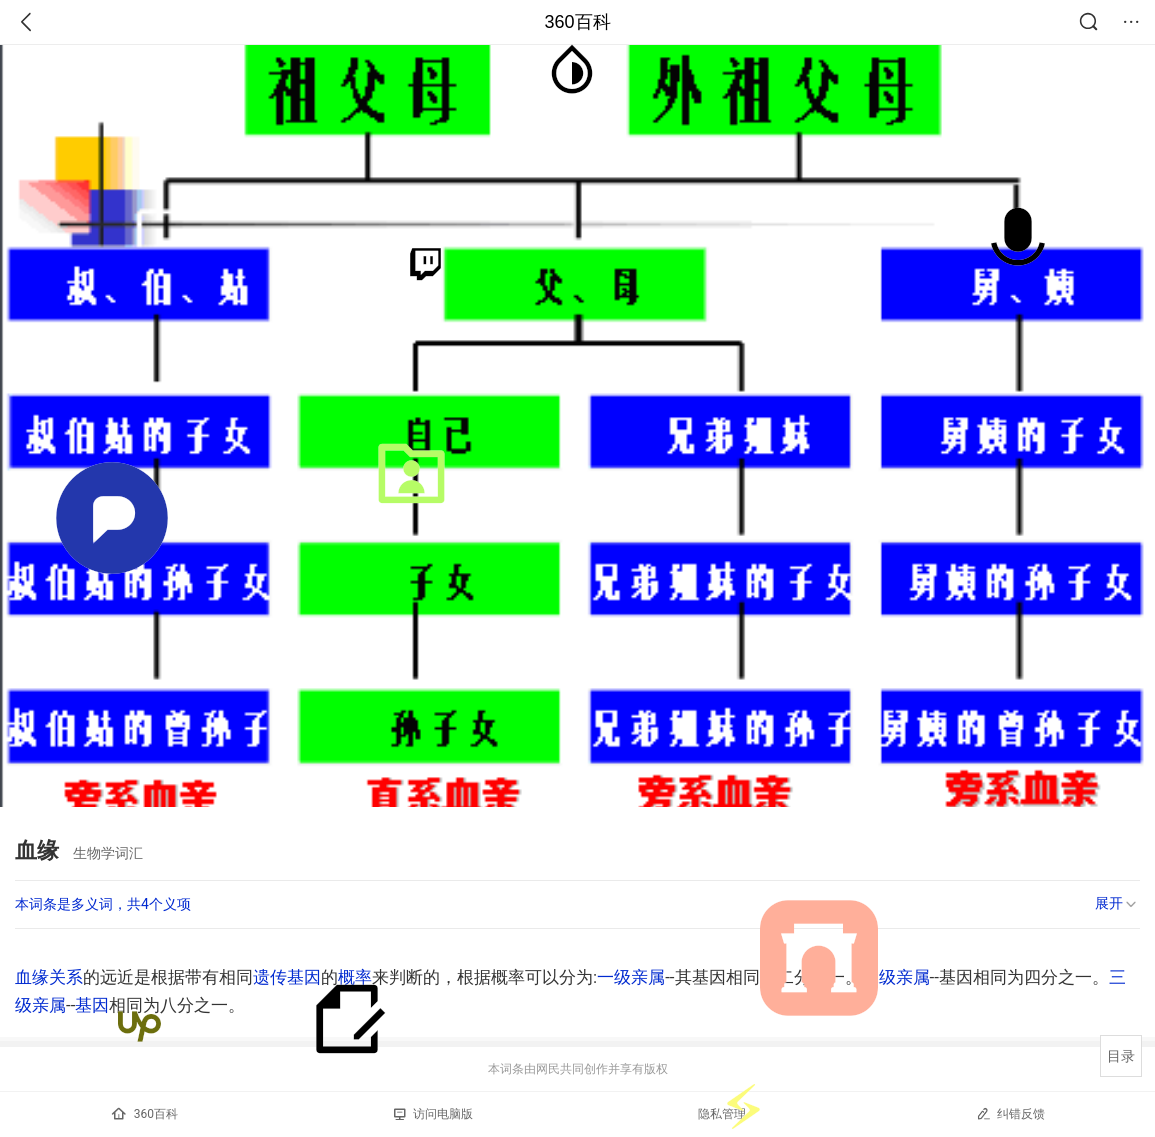 The width and height of the screenshot is (1155, 1137). I want to click on adjust color contrast settings, so click(572, 71).